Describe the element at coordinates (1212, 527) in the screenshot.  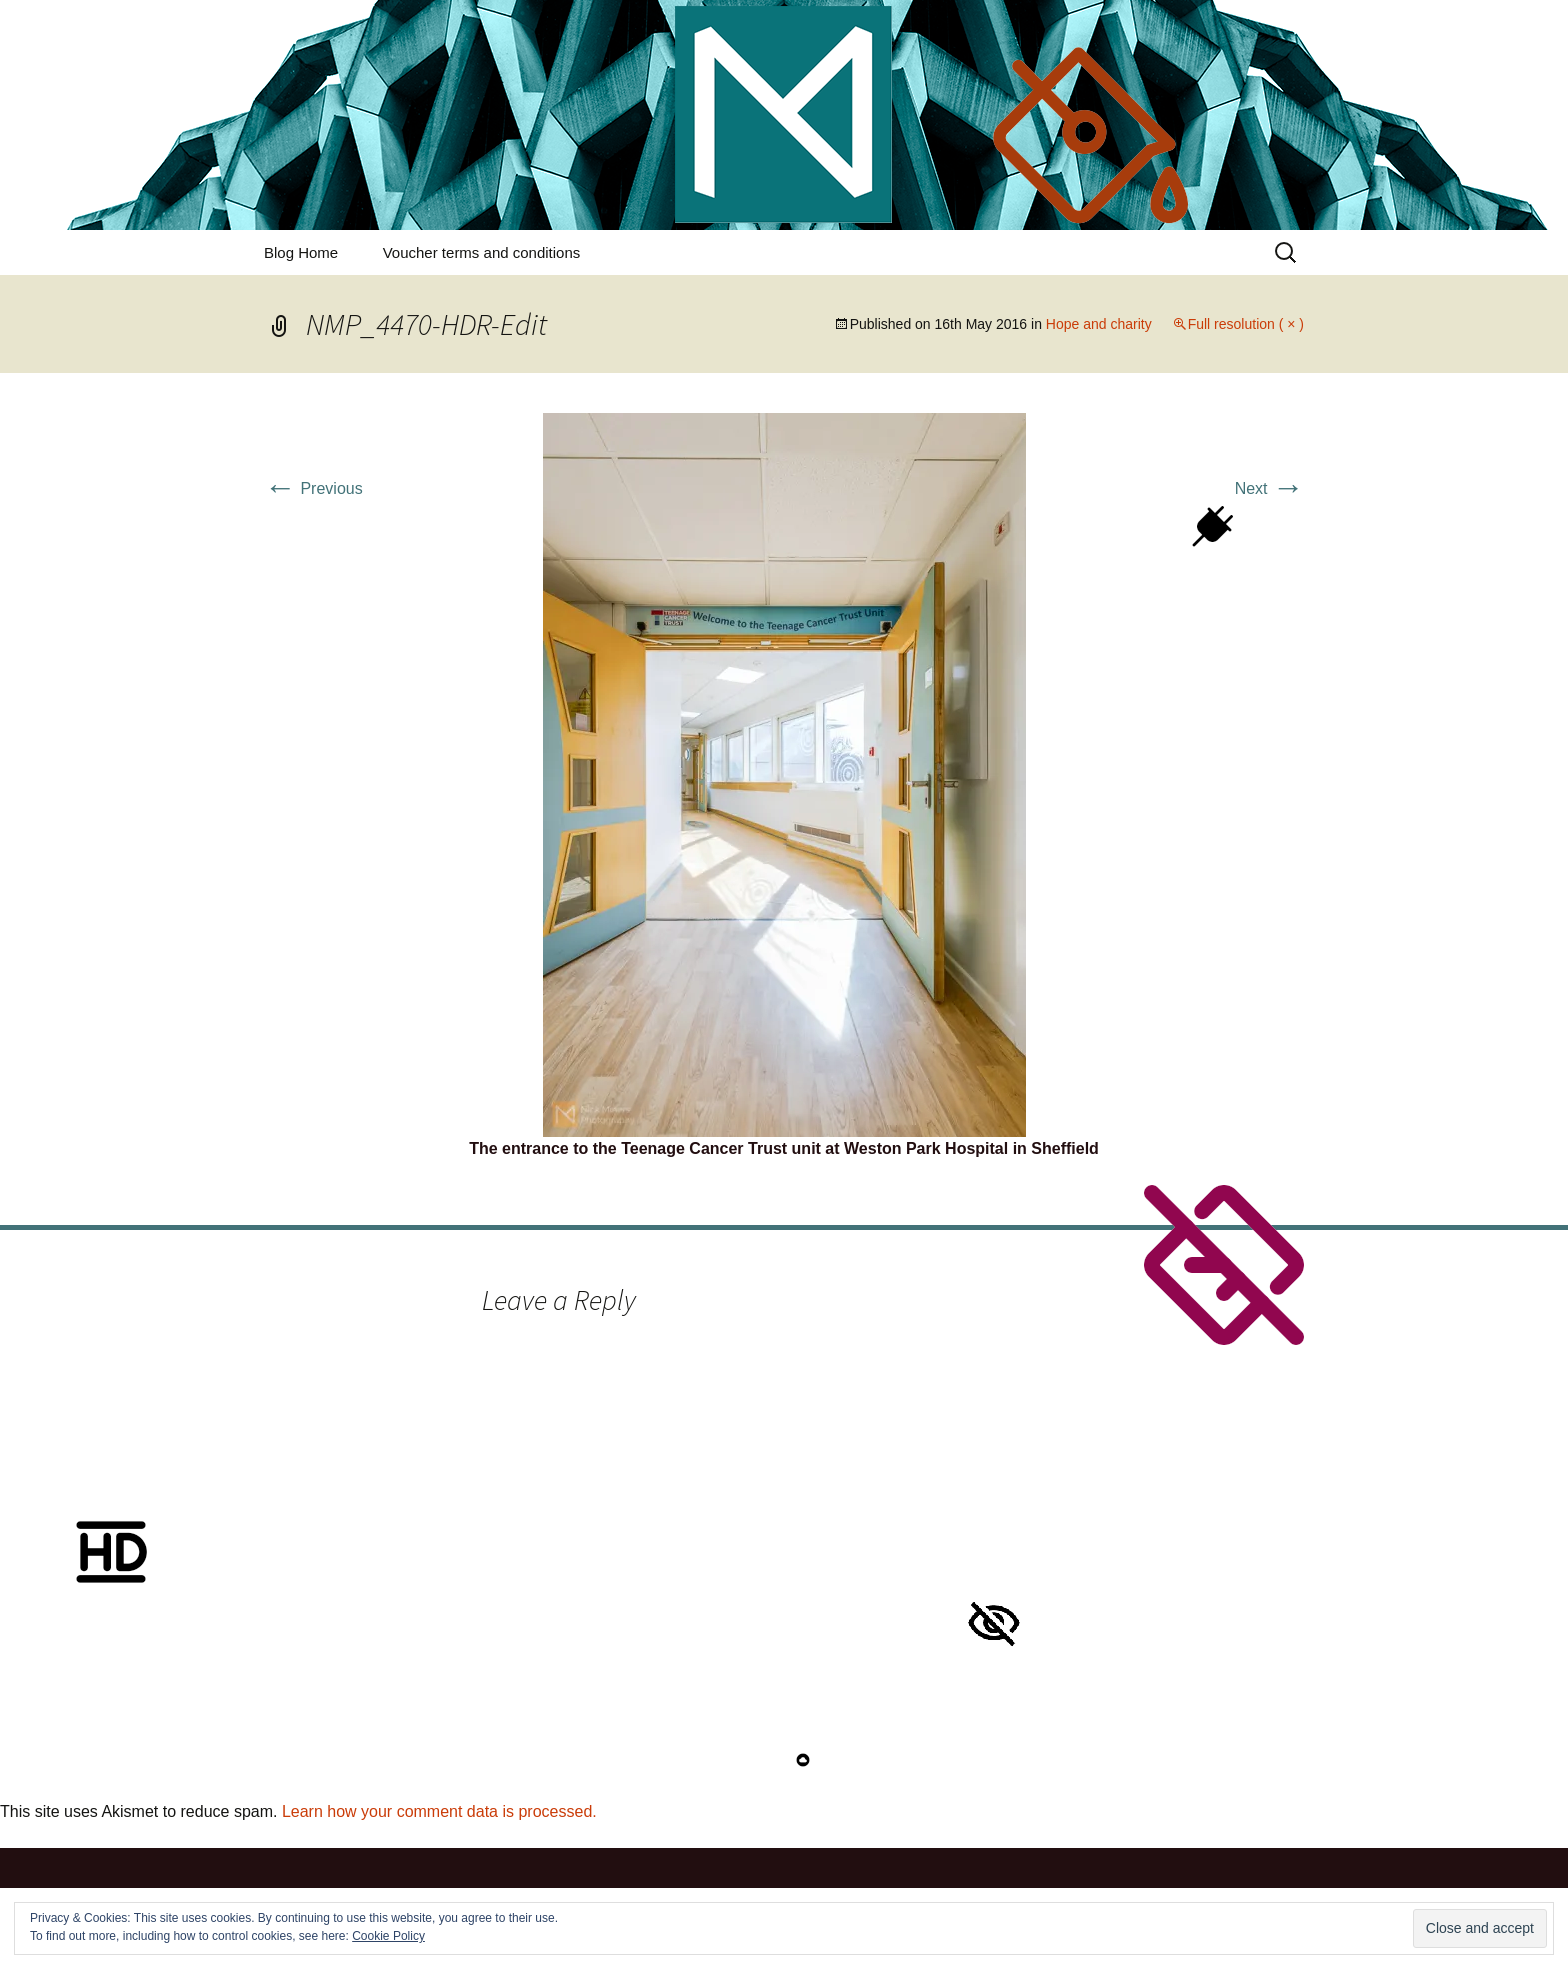
I see `connect to a power source` at that location.